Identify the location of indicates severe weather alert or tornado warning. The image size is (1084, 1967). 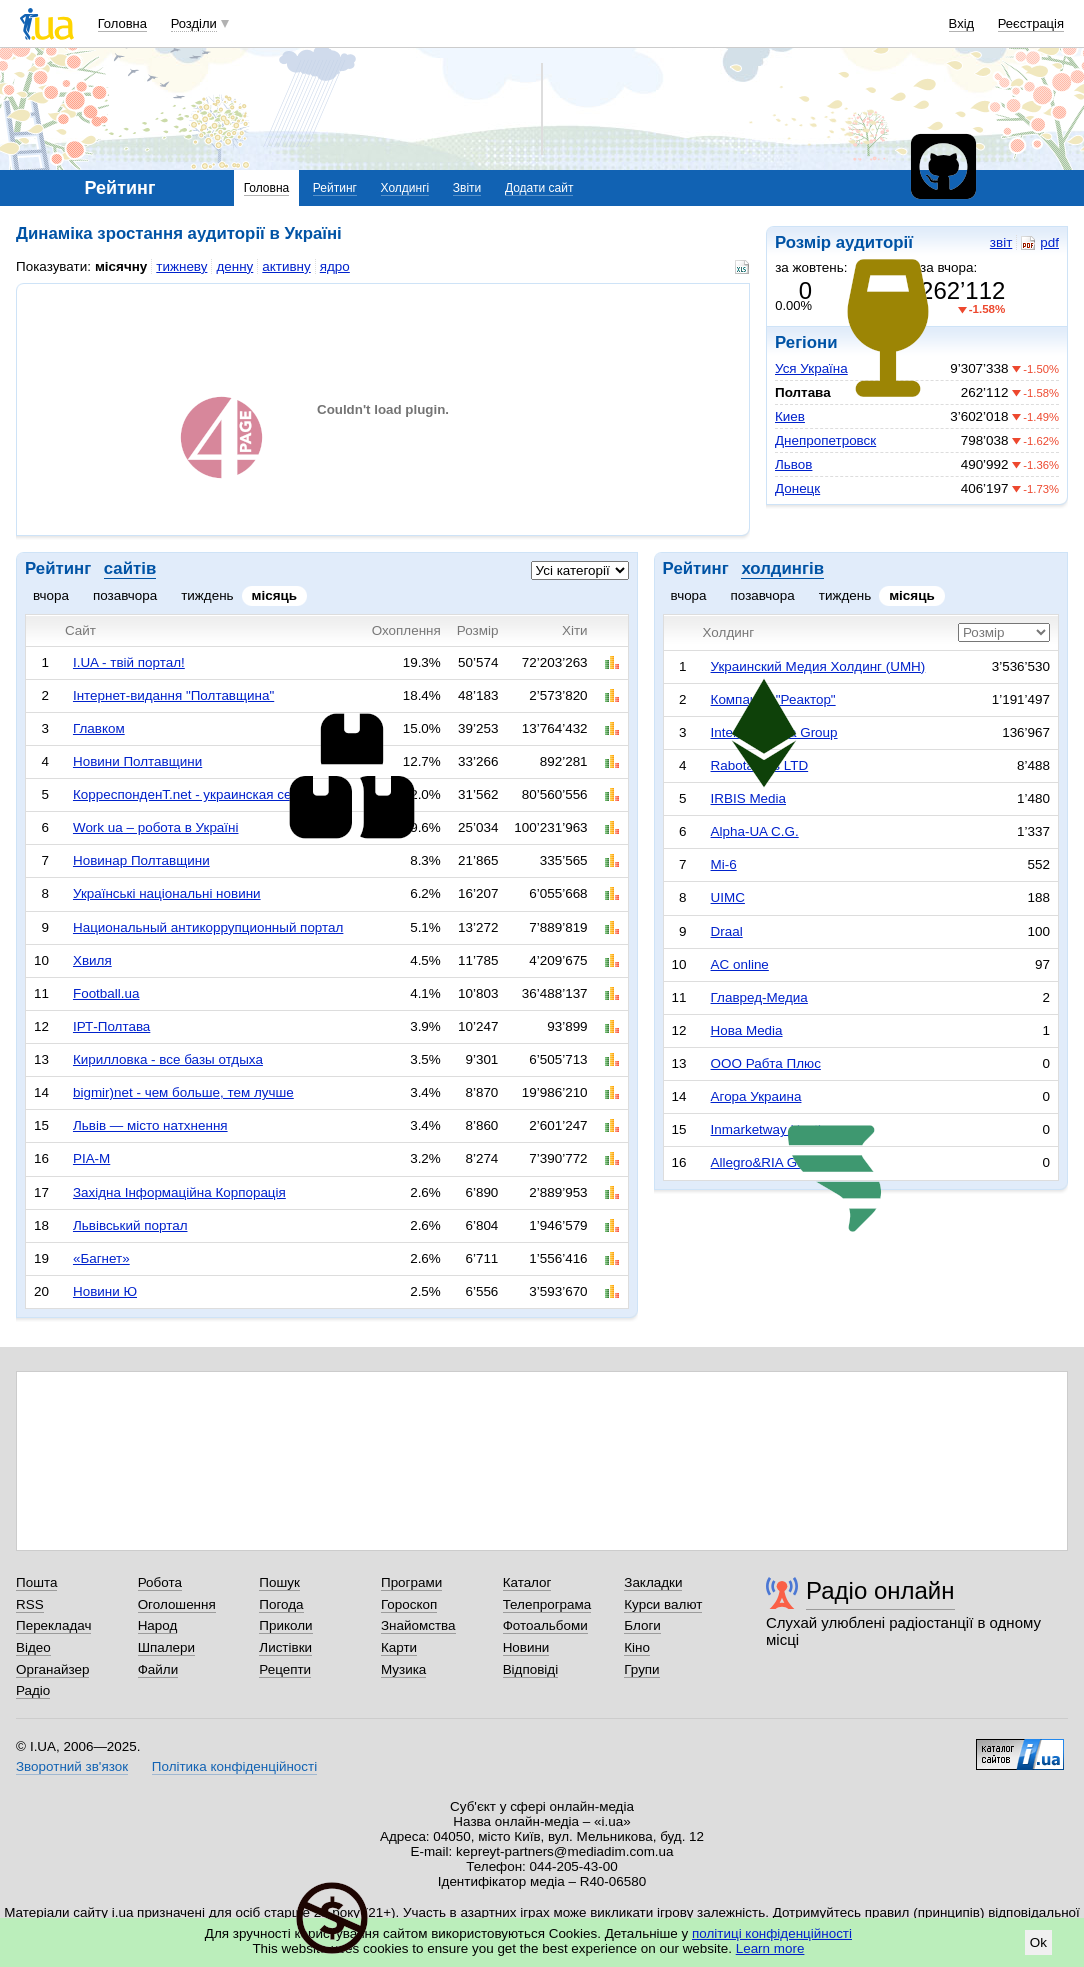
(834, 1178).